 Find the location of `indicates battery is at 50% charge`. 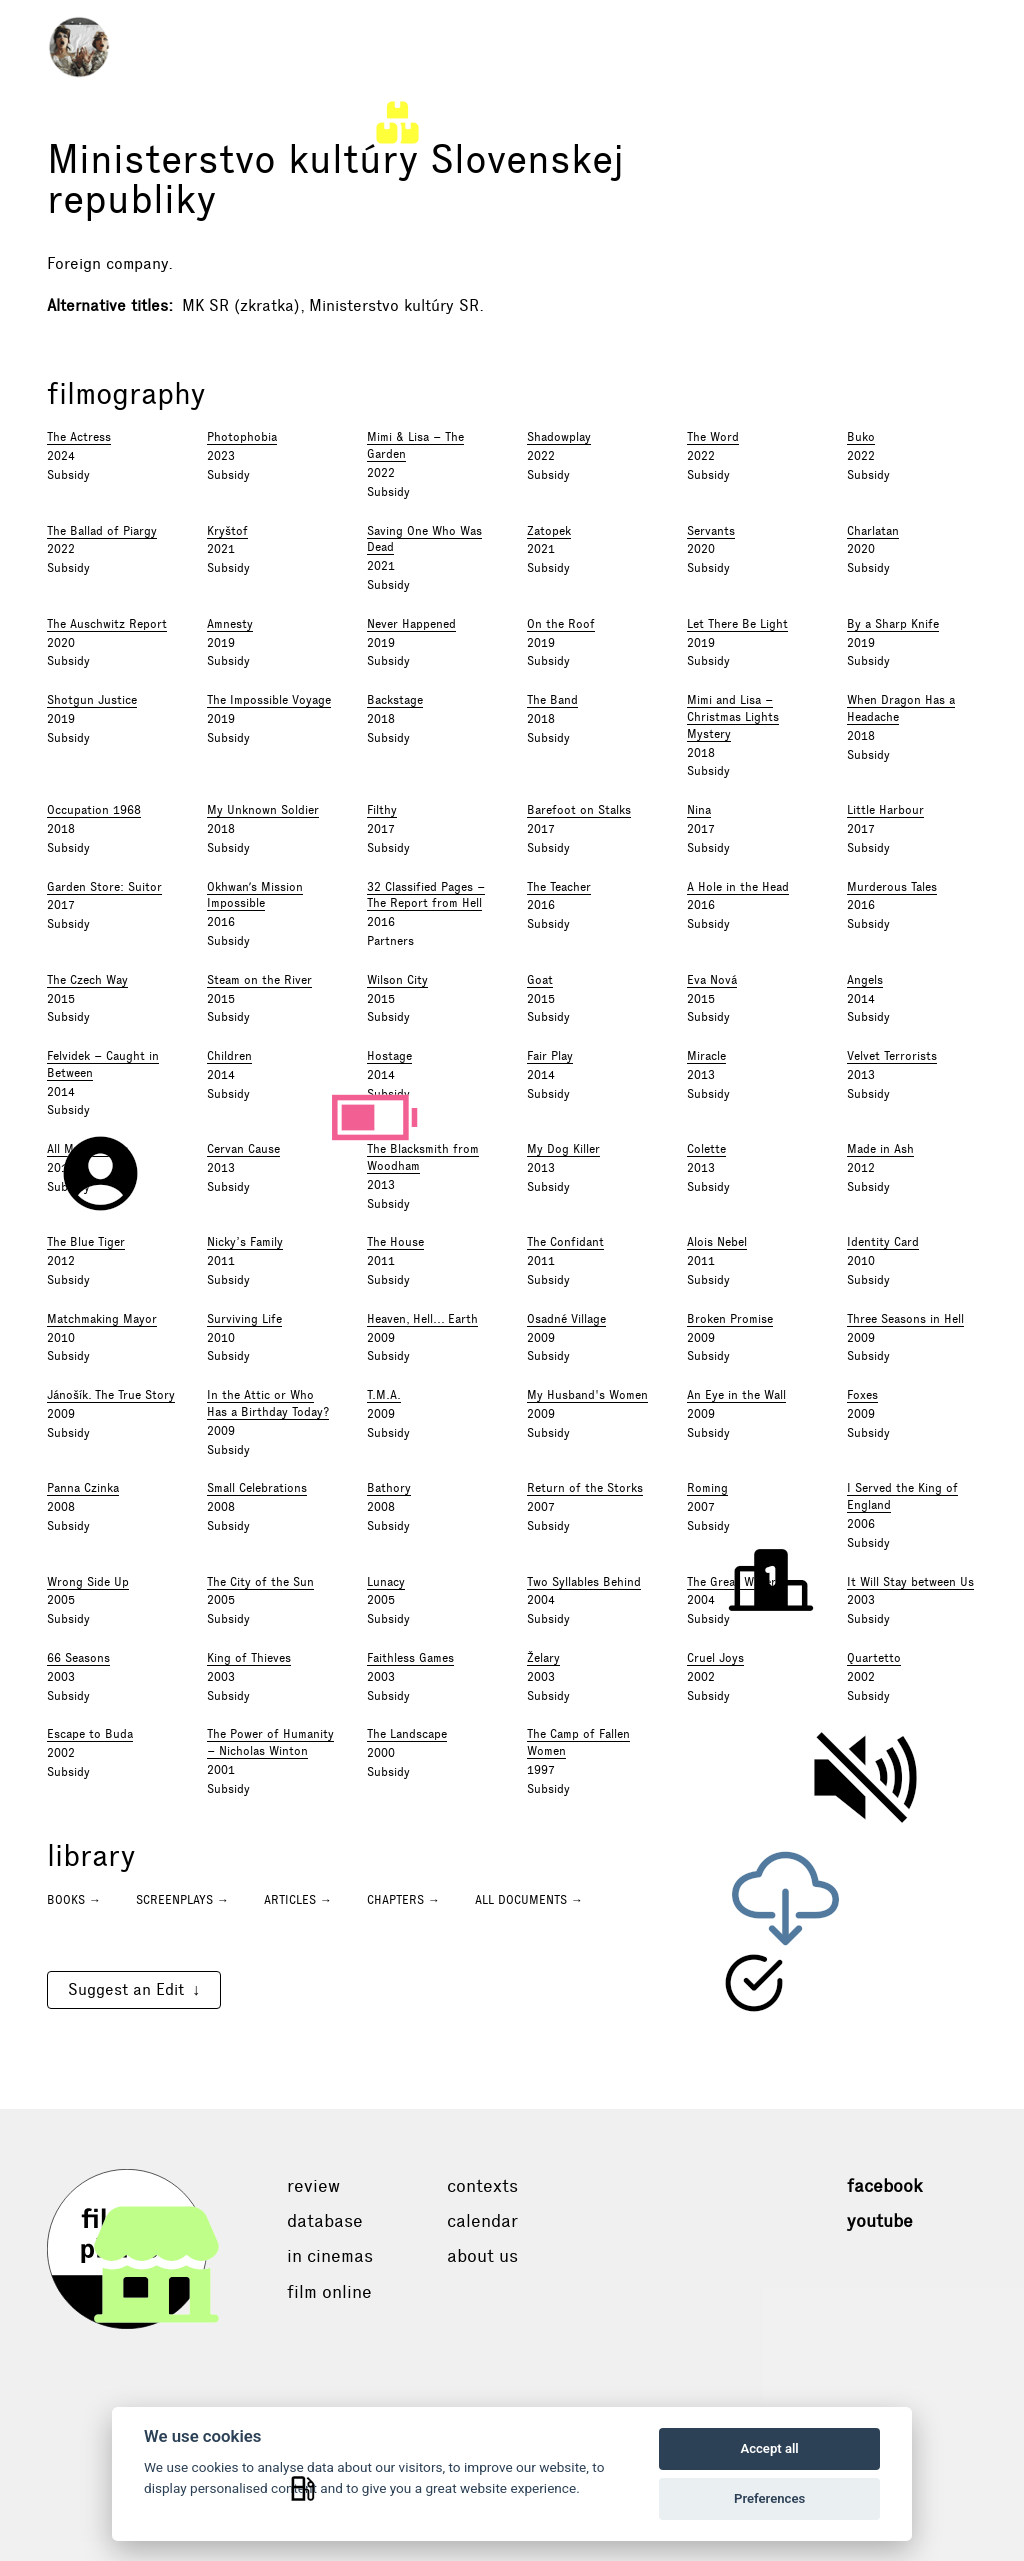

indicates battery is at 50% charge is located at coordinates (374, 1117).